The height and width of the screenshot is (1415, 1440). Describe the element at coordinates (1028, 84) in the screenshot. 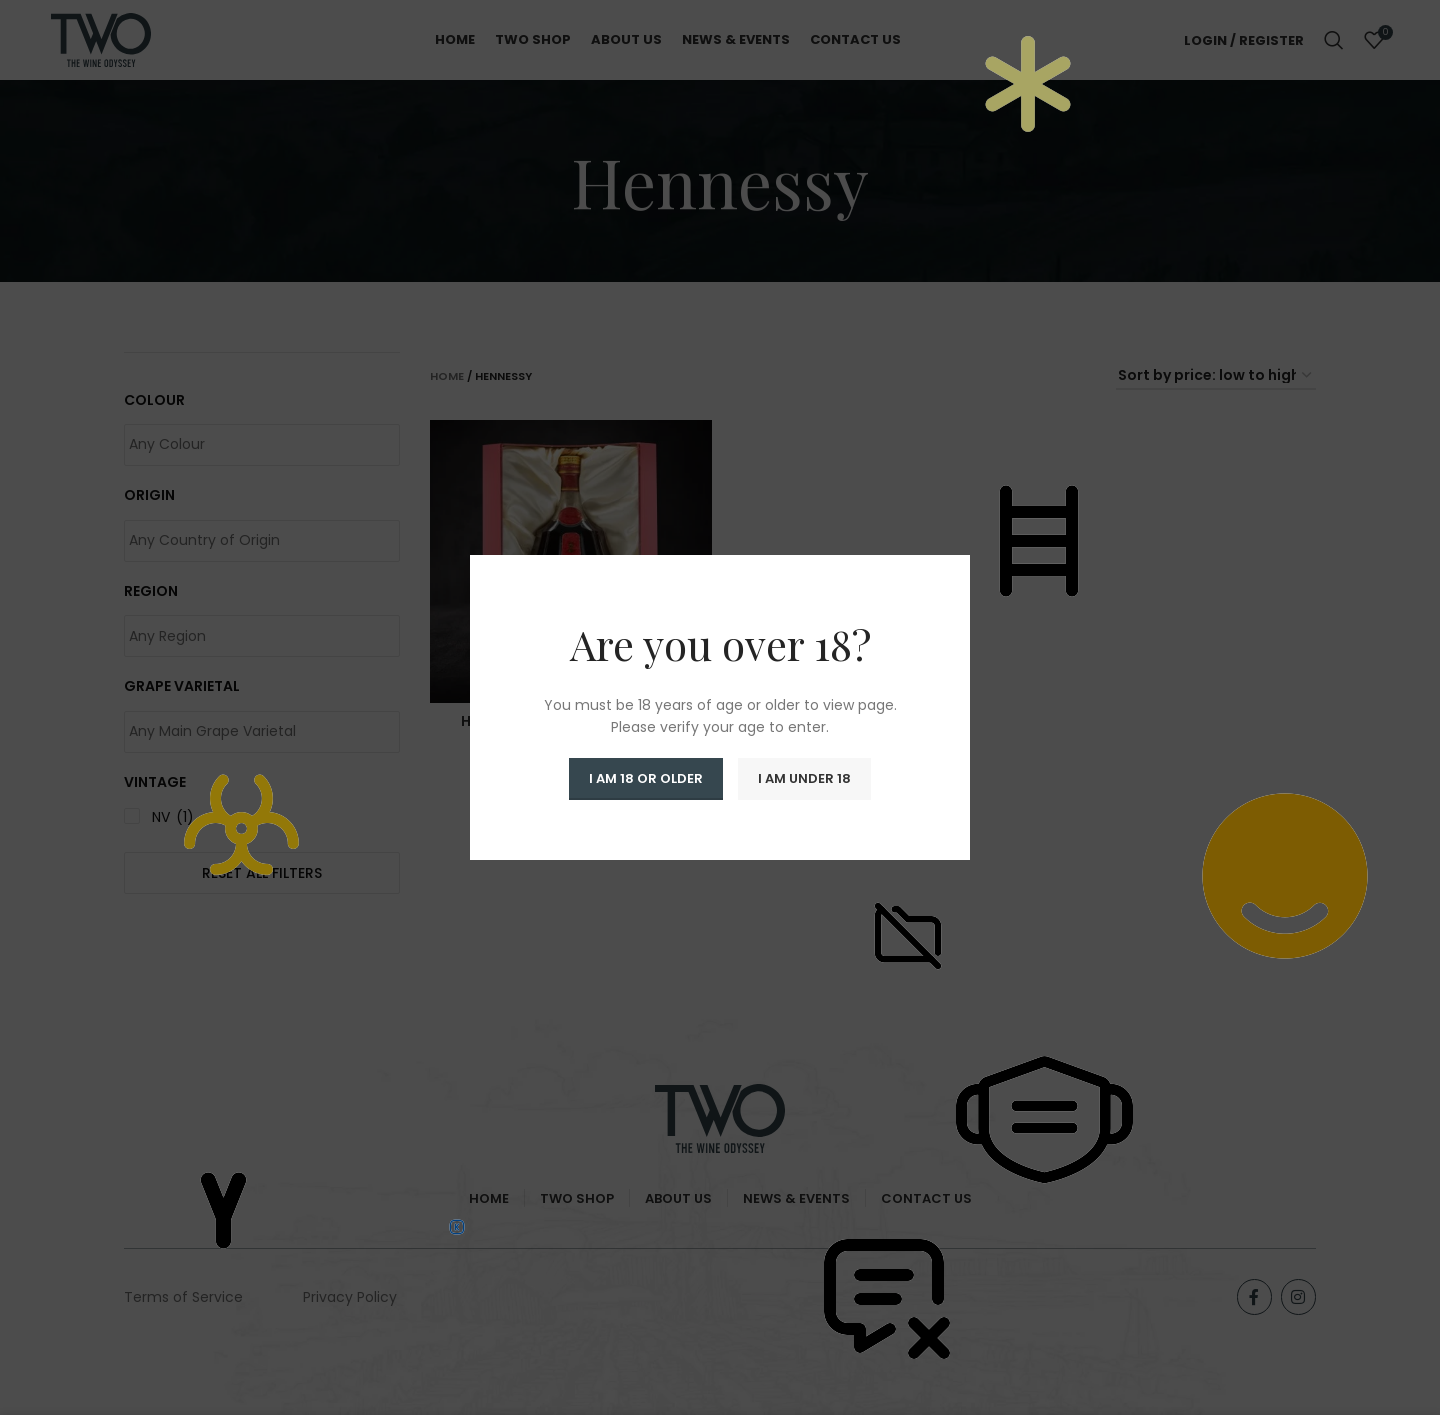

I see `indicates a required field in a form` at that location.